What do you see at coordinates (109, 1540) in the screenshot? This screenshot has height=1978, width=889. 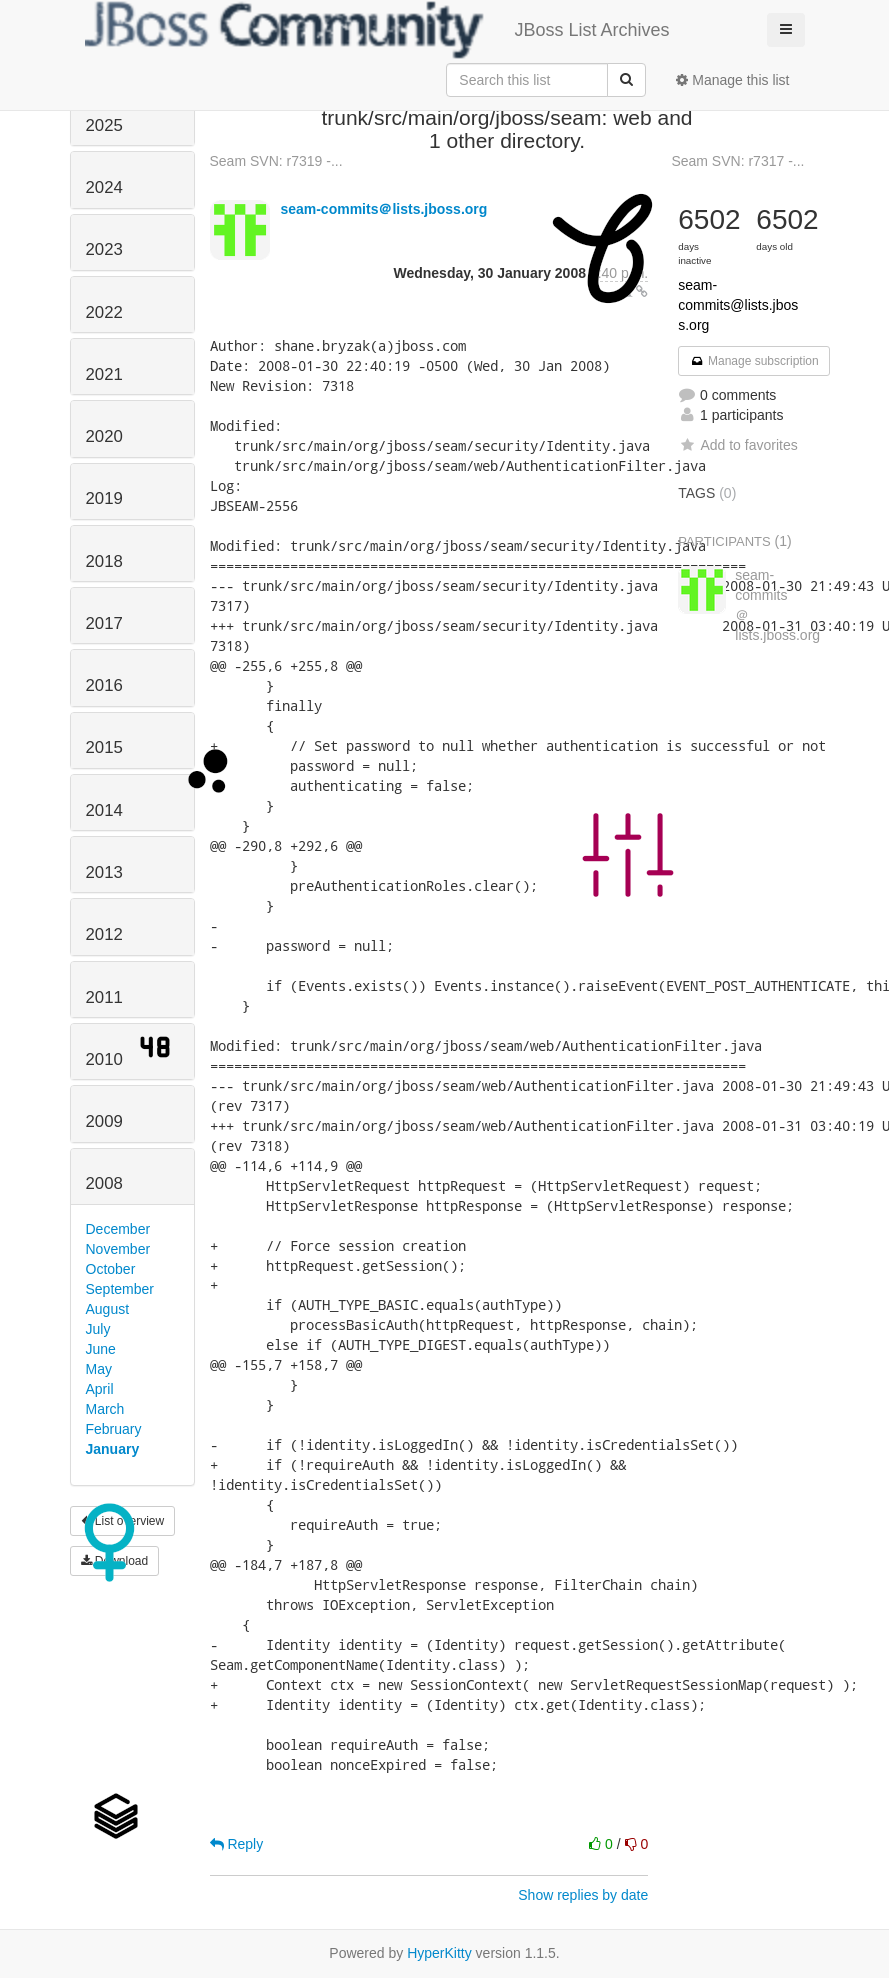 I see `indicates female gender option` at bounding box center [109, 1540].